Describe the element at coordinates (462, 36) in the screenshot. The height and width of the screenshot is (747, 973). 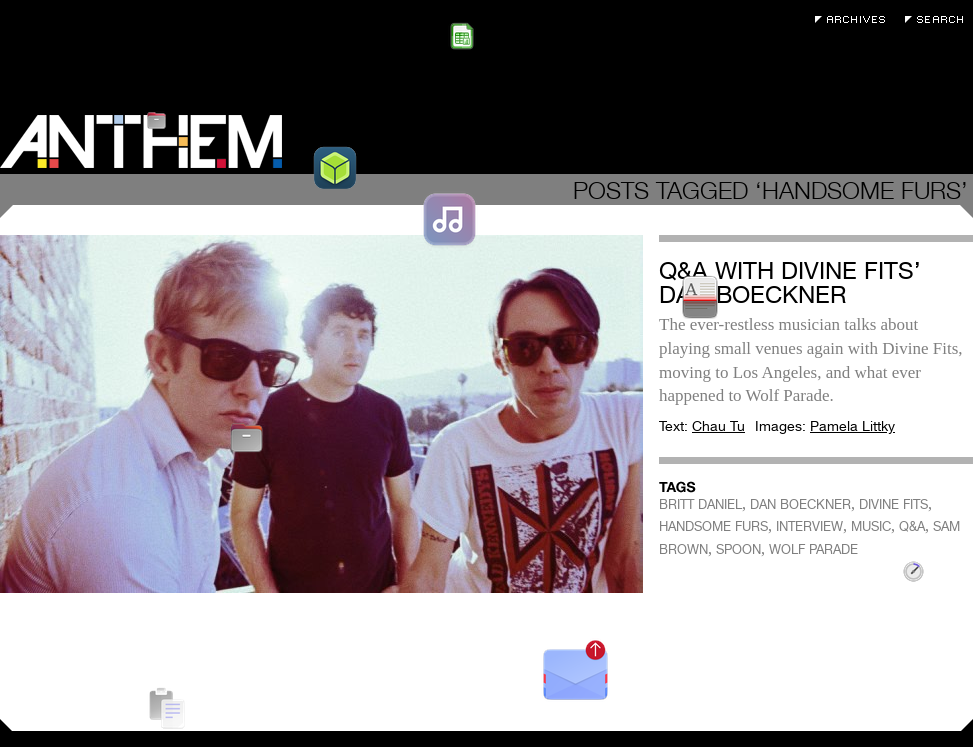
I see `open a libreoffice calc spreadsheet file` at that location.